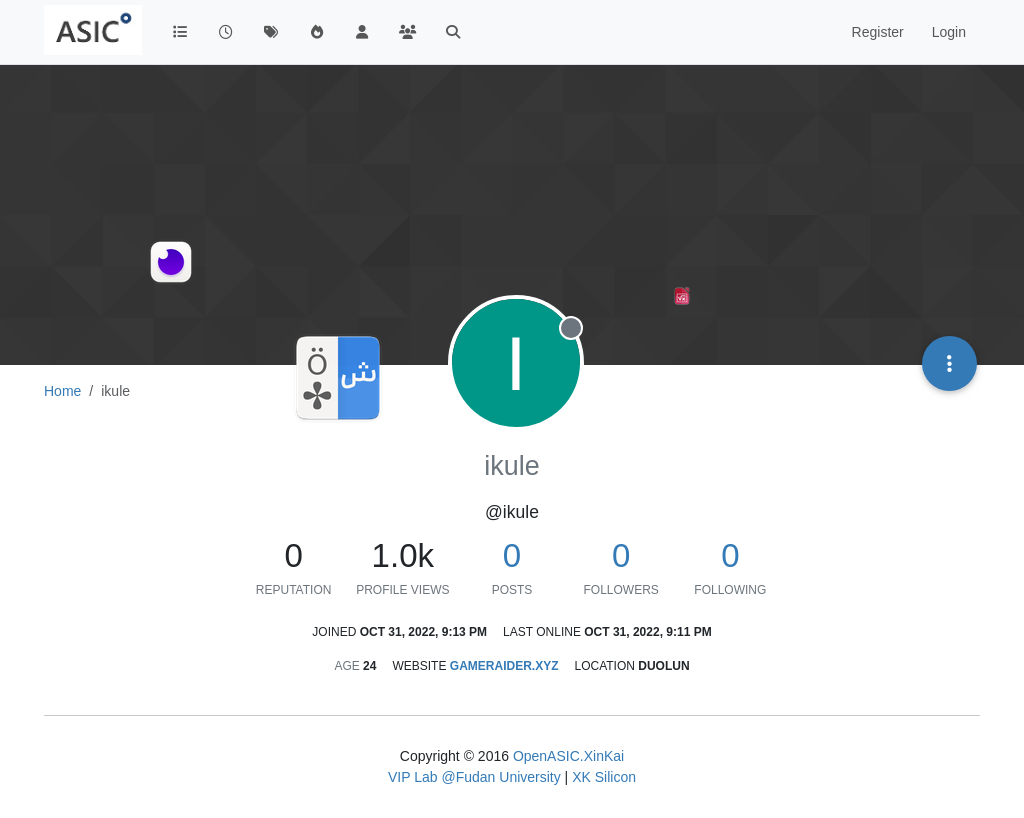 The height and width of the screenshot is (818, 1024). Describe the element at coordinates (682, 296) in the screenshot. I see `open libreoffice math equation editor` at that location.